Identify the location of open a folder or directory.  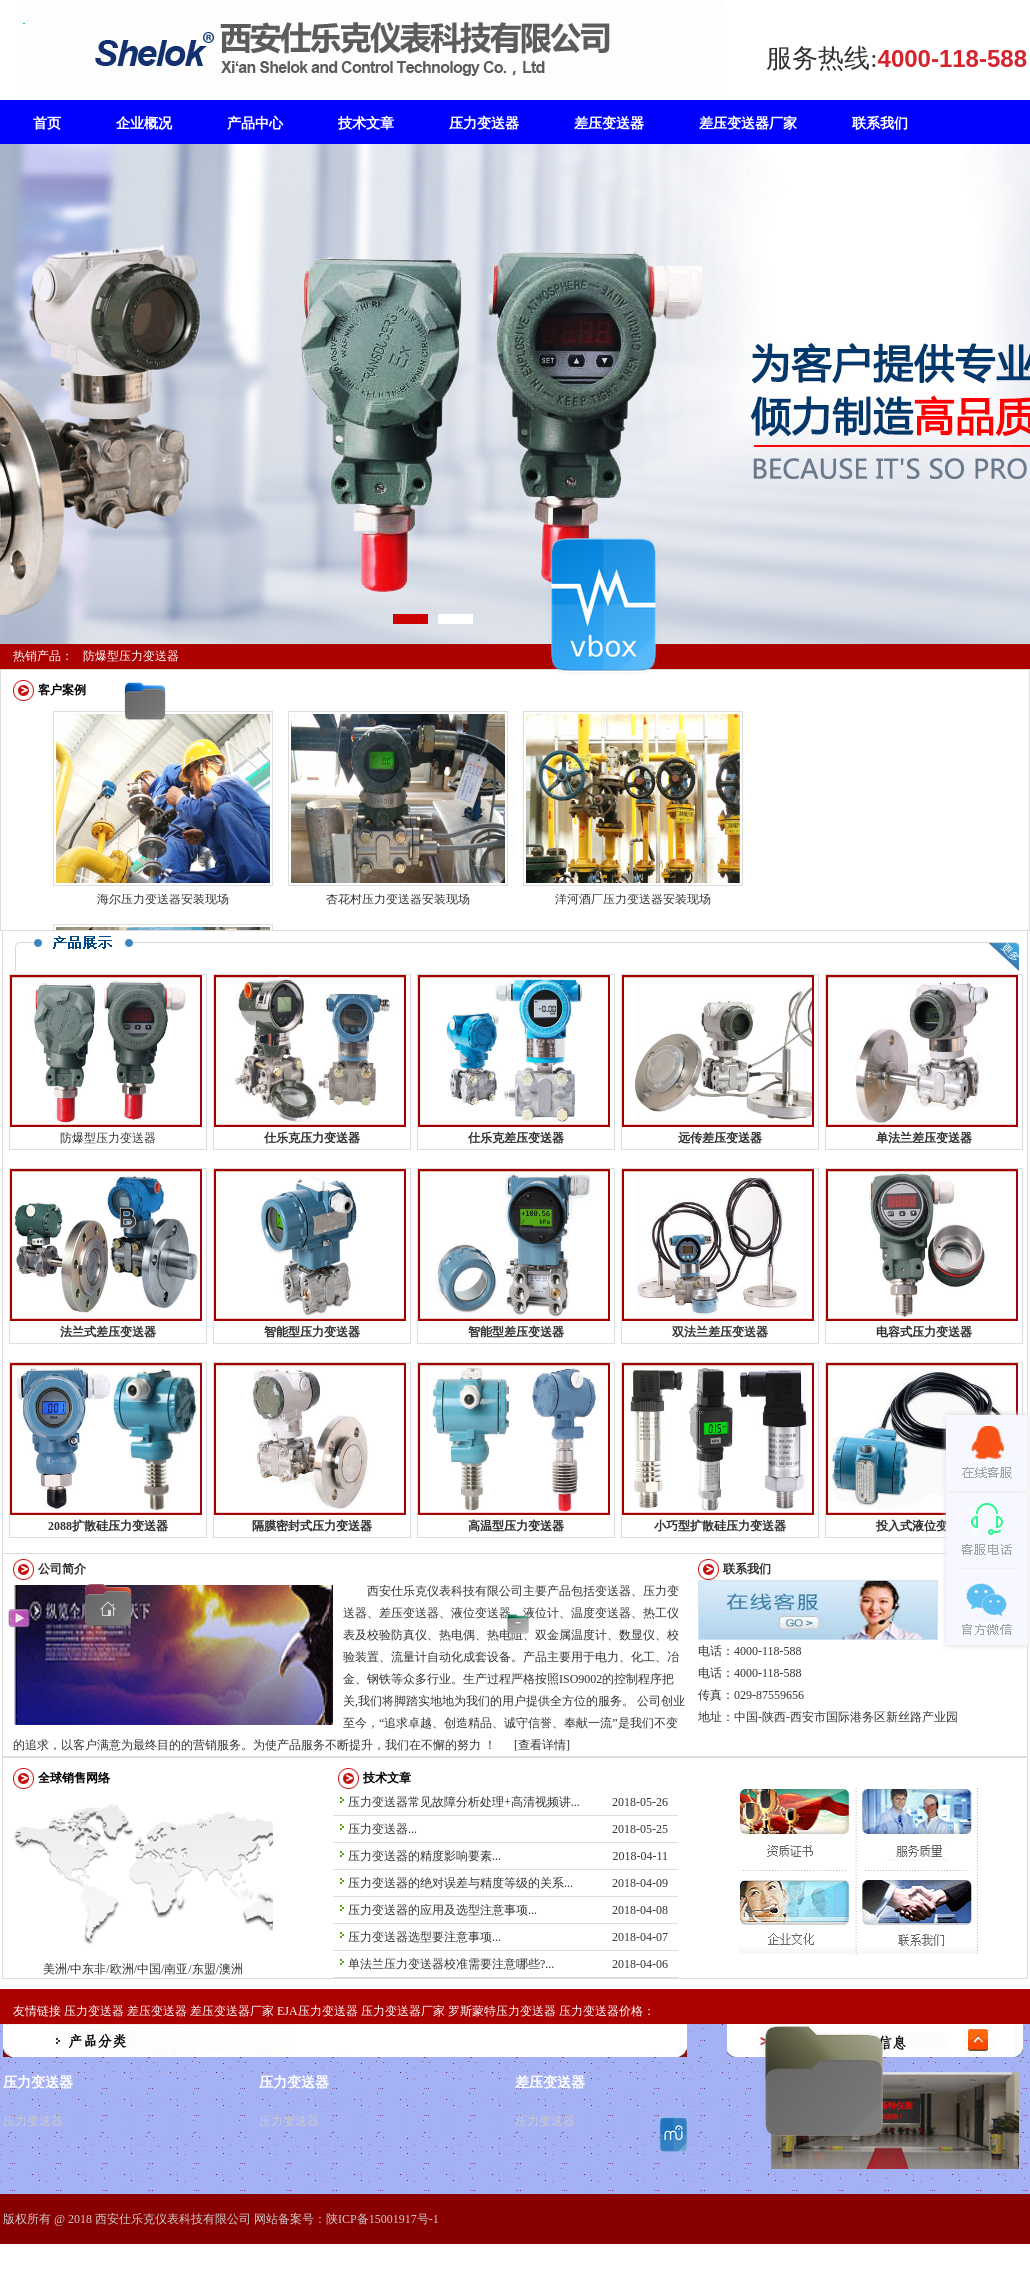
(145, 701).